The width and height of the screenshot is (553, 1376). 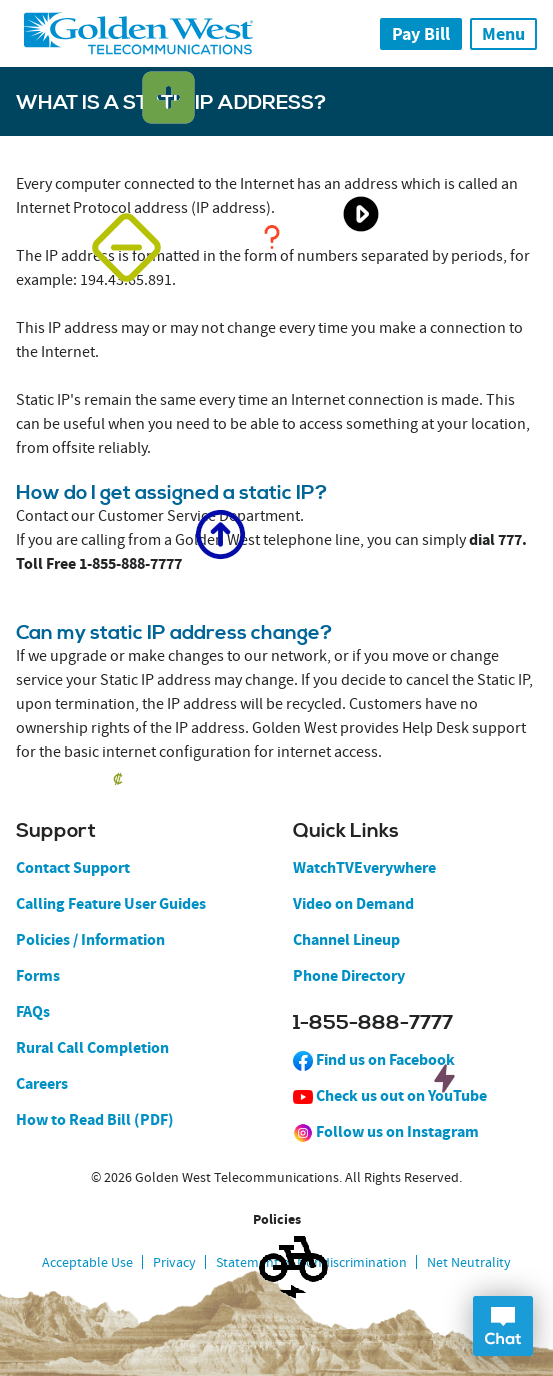 What do you see at coordinates (293, 1267) in the screenshot?
I see `find nearby electric bike rentals` at bounding box center [293, 1267].